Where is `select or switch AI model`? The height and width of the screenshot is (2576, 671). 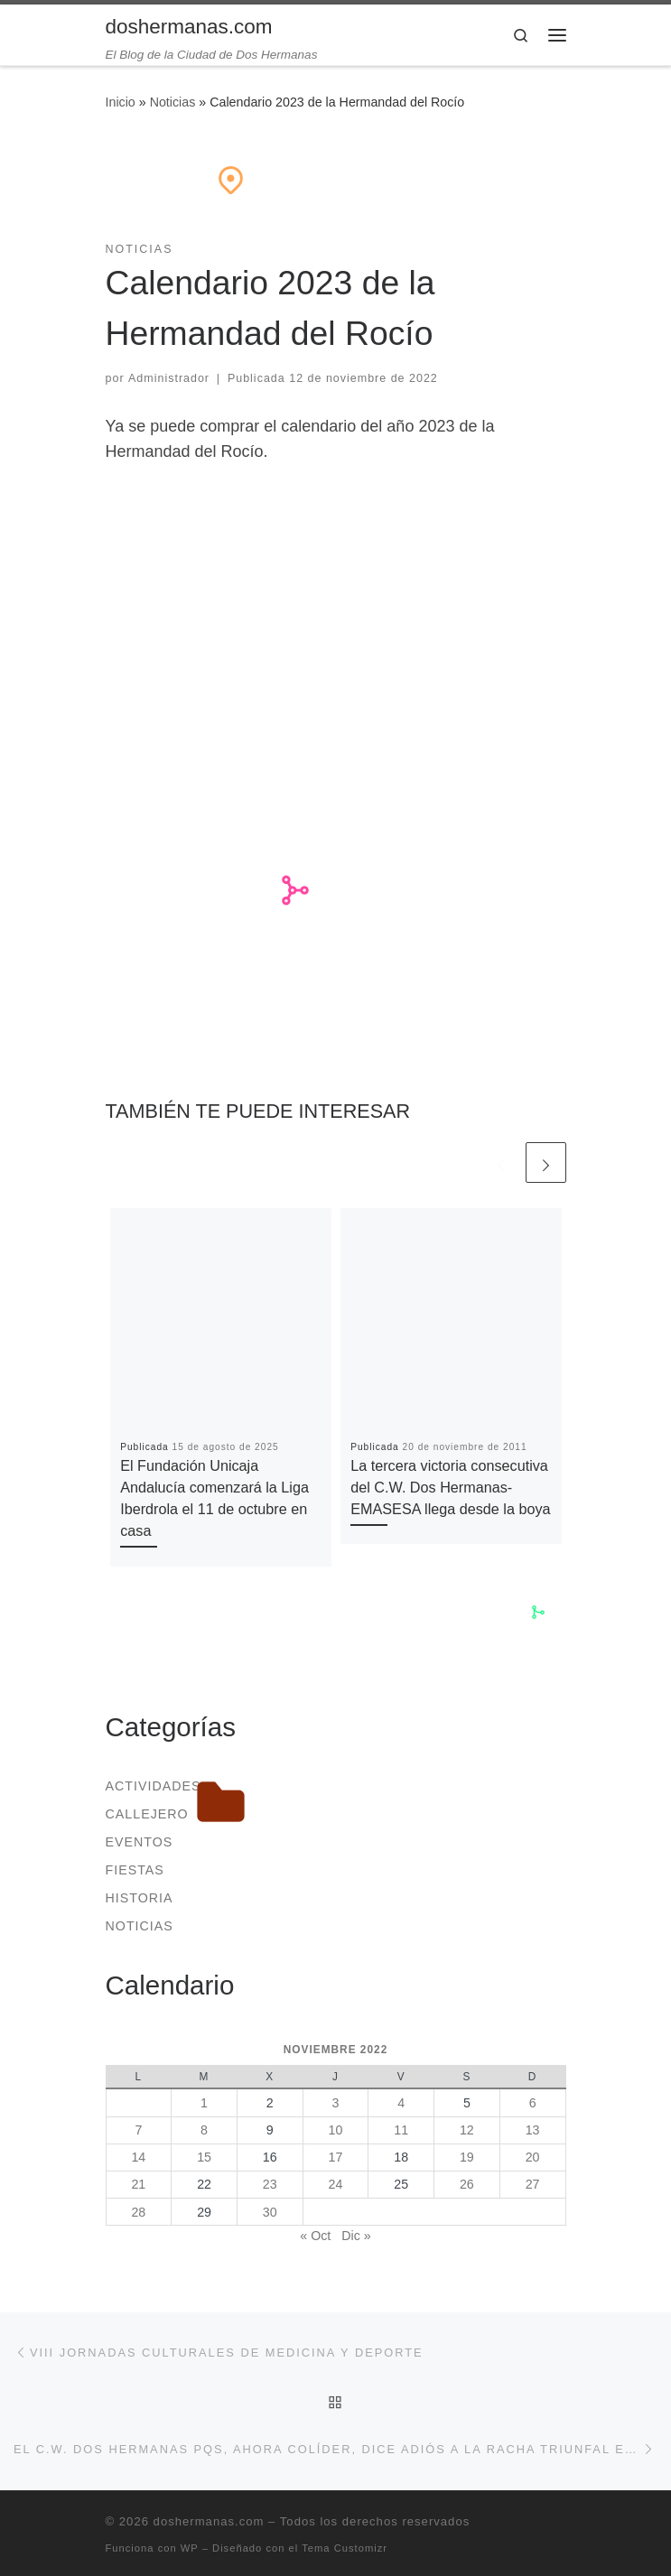
select or switch AI model is located at coordinates (295, 890).